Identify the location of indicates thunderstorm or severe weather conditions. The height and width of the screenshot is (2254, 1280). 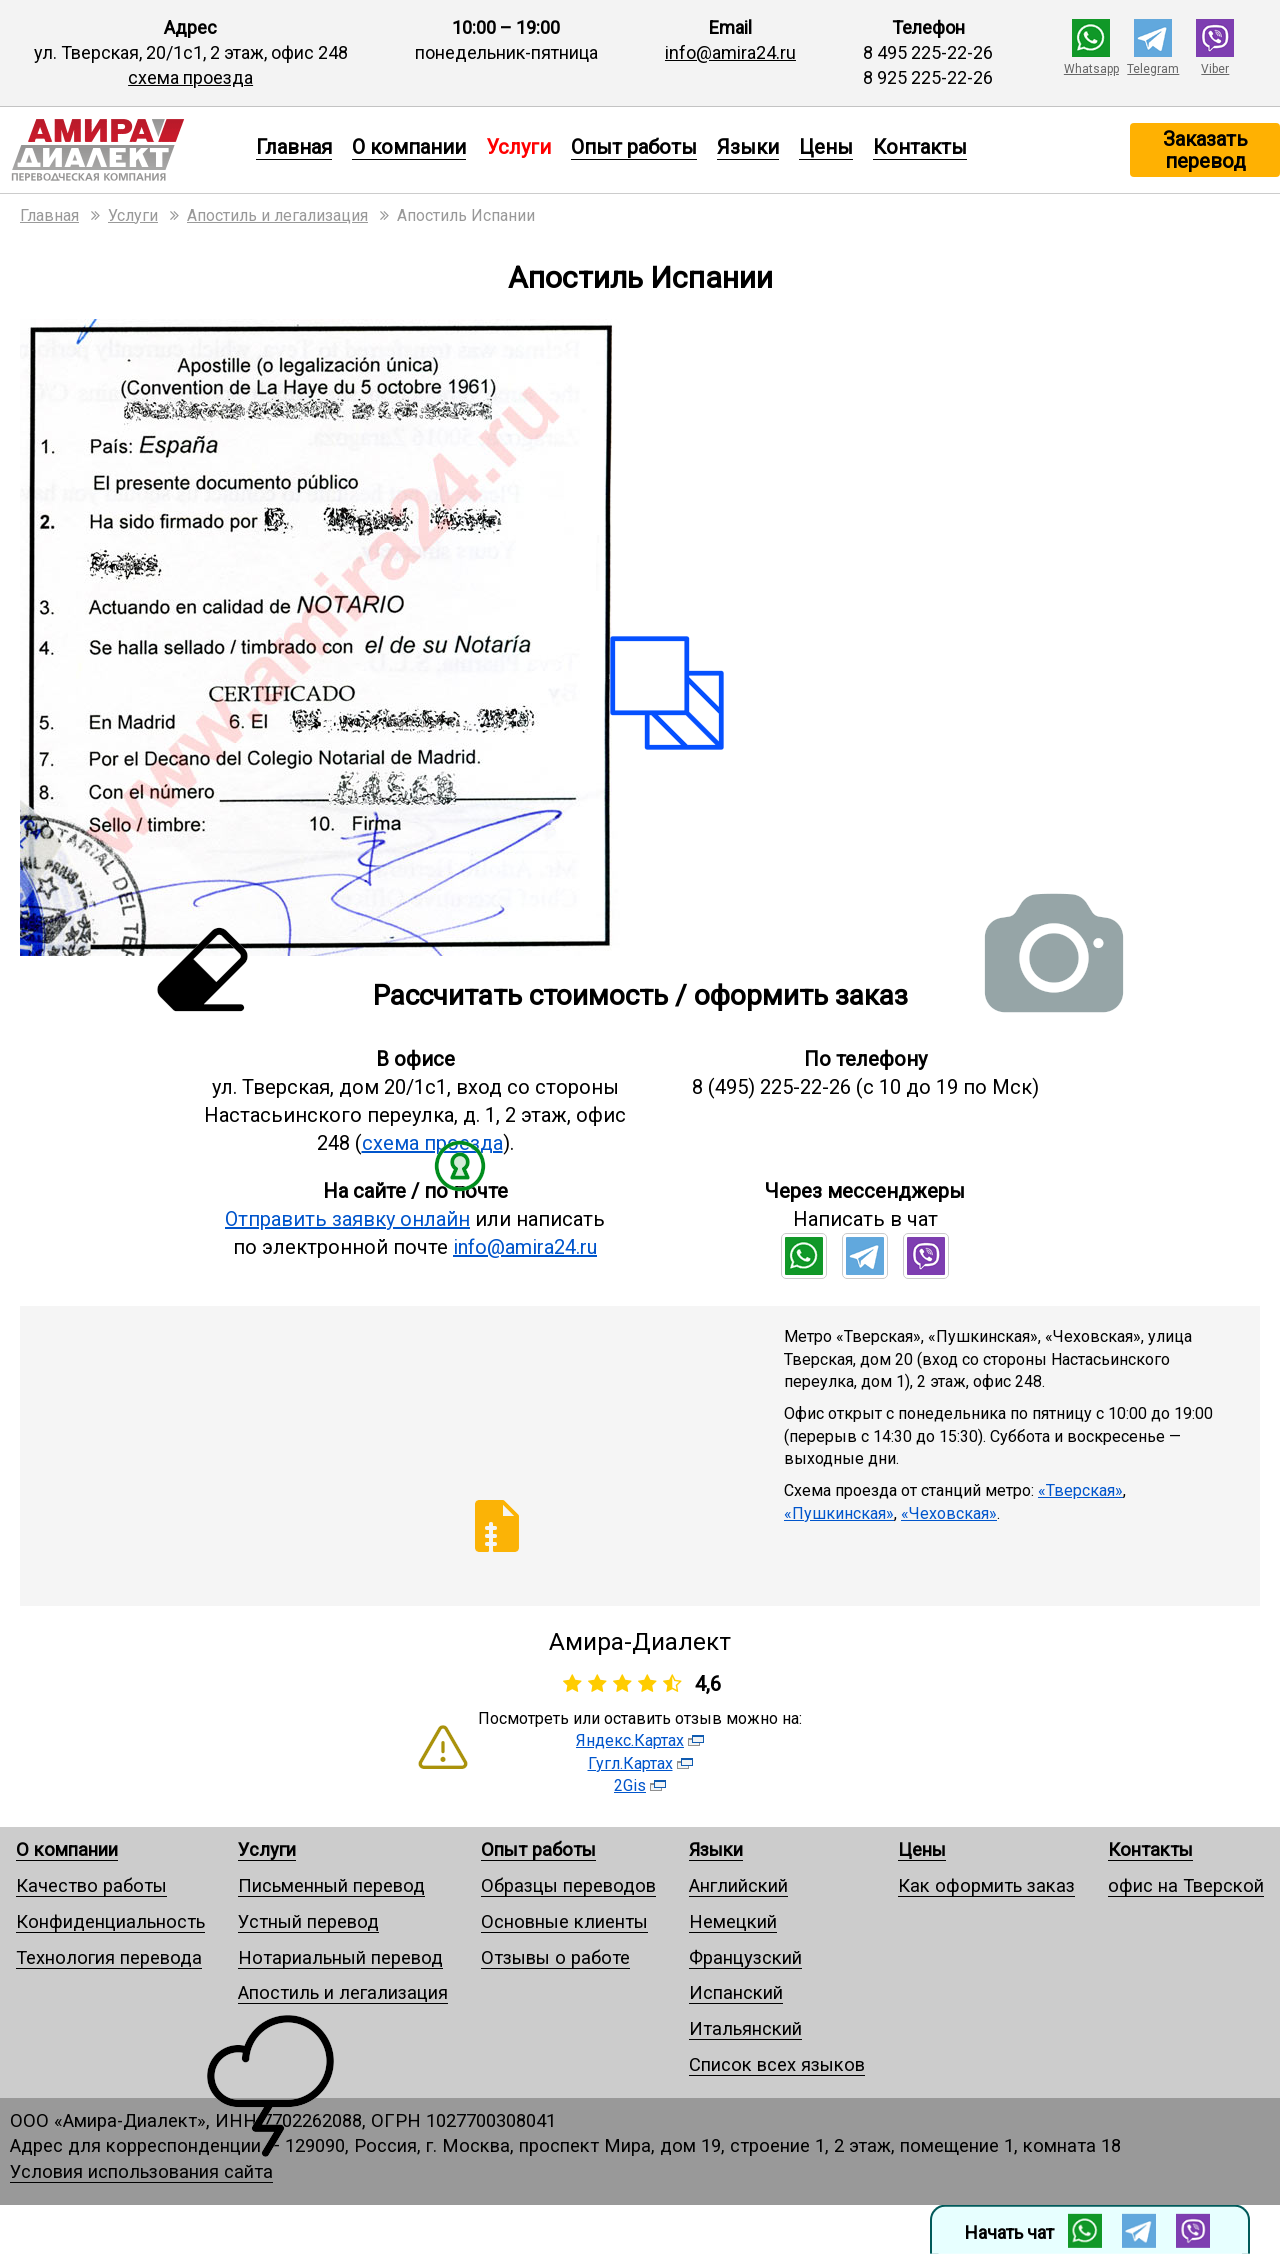
(270, 2083).